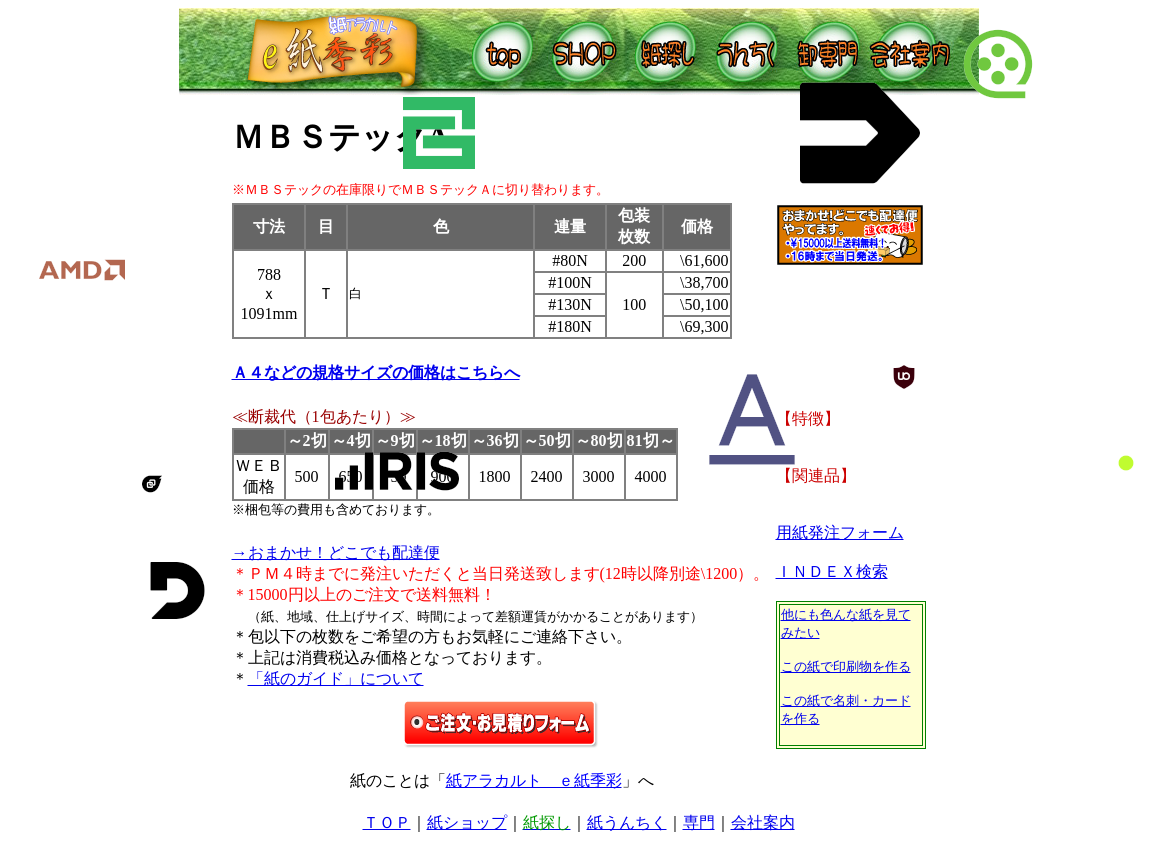 This screenshot has width=1157, height=842. What do you see at coordinates (752, 417) in the screenshot?
I see `change text color` at bounding box center [752, 417].